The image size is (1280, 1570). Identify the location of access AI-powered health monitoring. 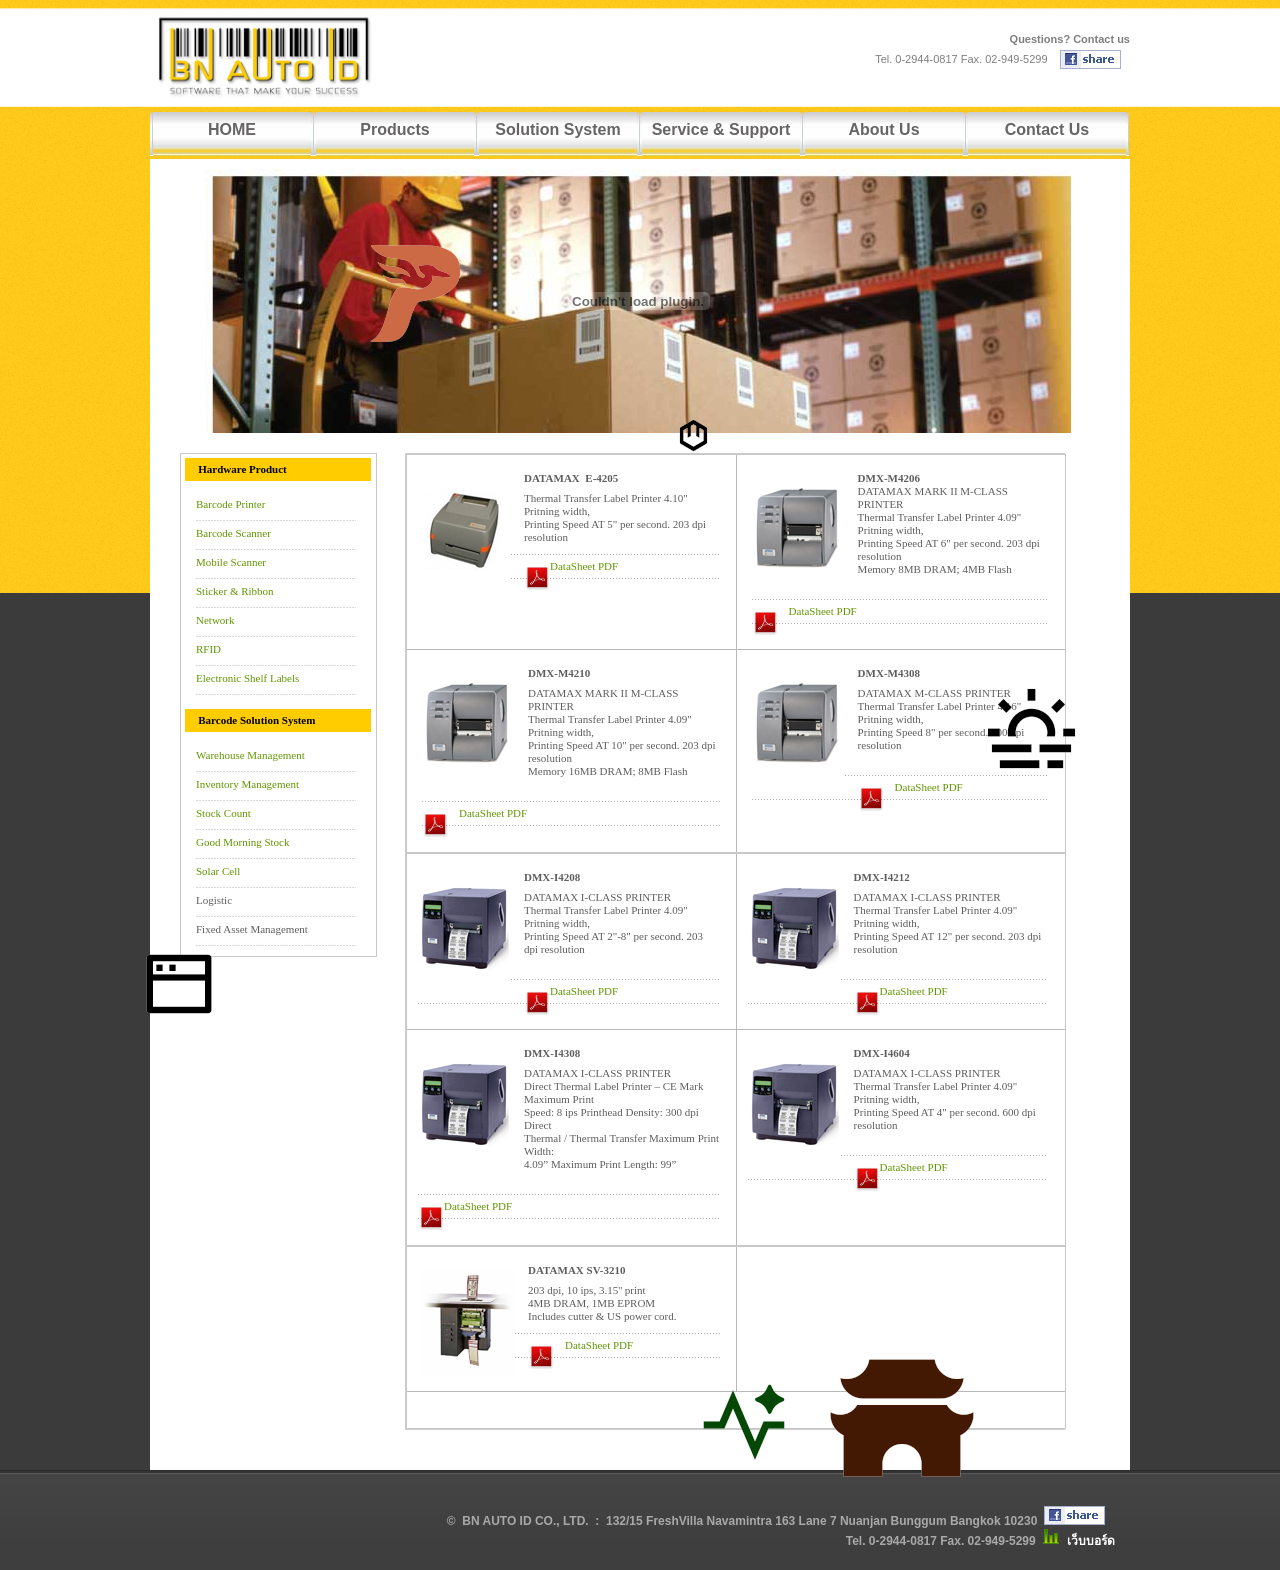
(744, 1425).